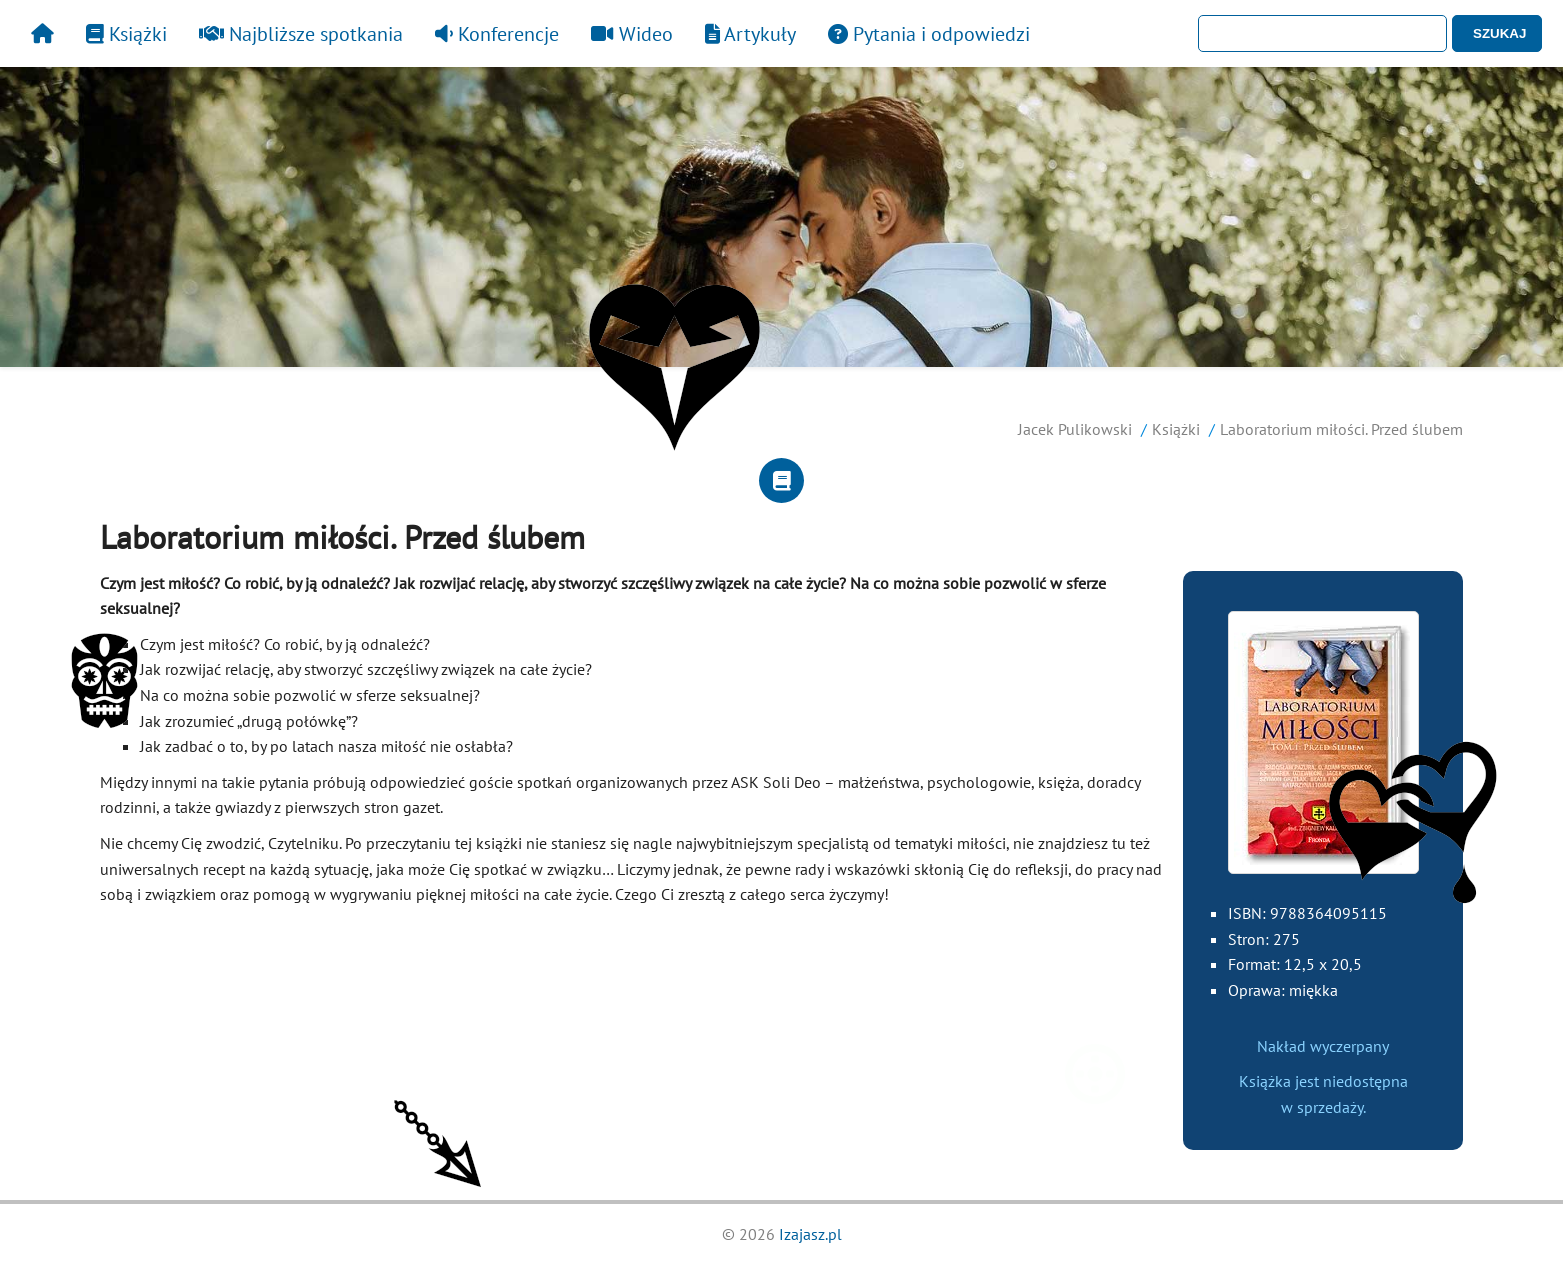 This screenshot has height=1280, width=1563. What do you see at coordinates (1413, 818) in the screenshot?
I see `transfer health or life points between characters` at bounding box center [1413, 818].